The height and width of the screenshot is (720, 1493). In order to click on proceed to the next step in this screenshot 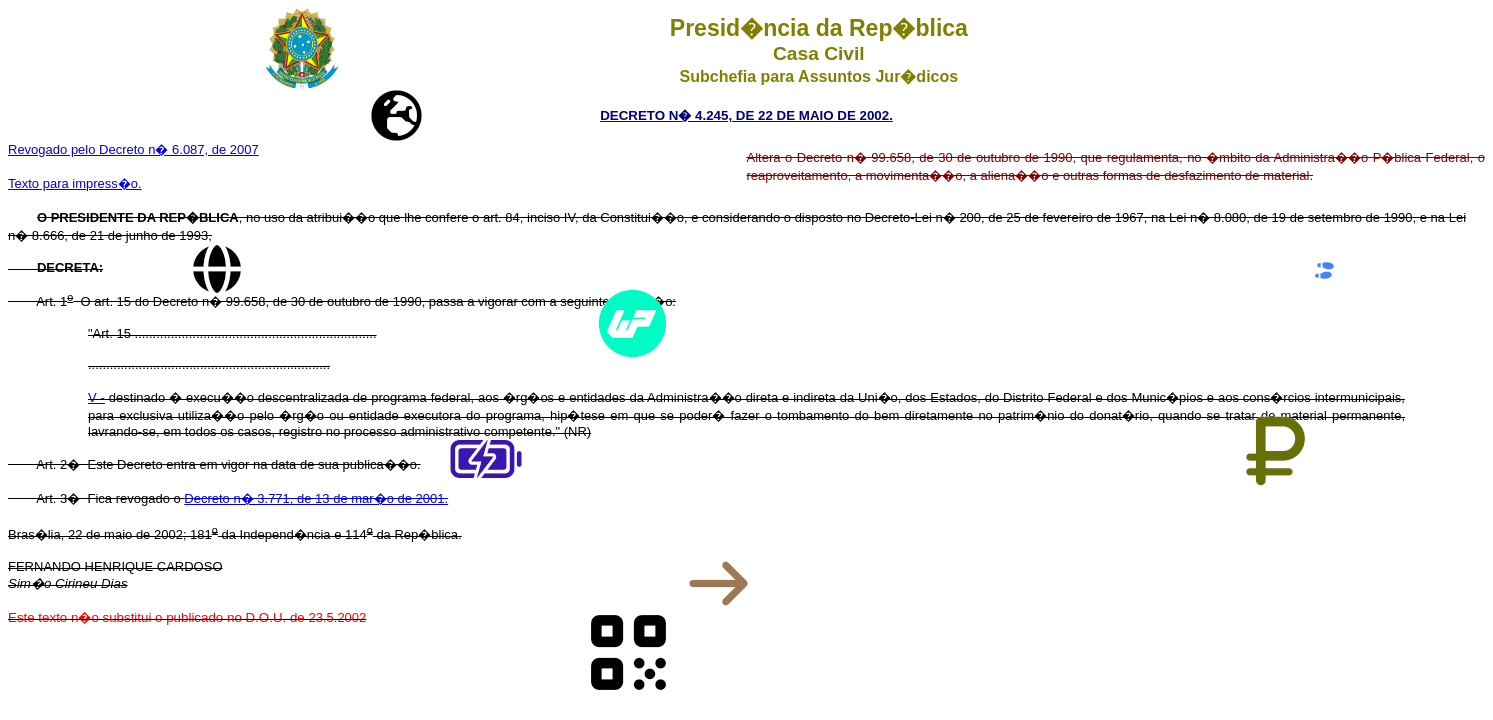, I will do `click(718, 583)`.